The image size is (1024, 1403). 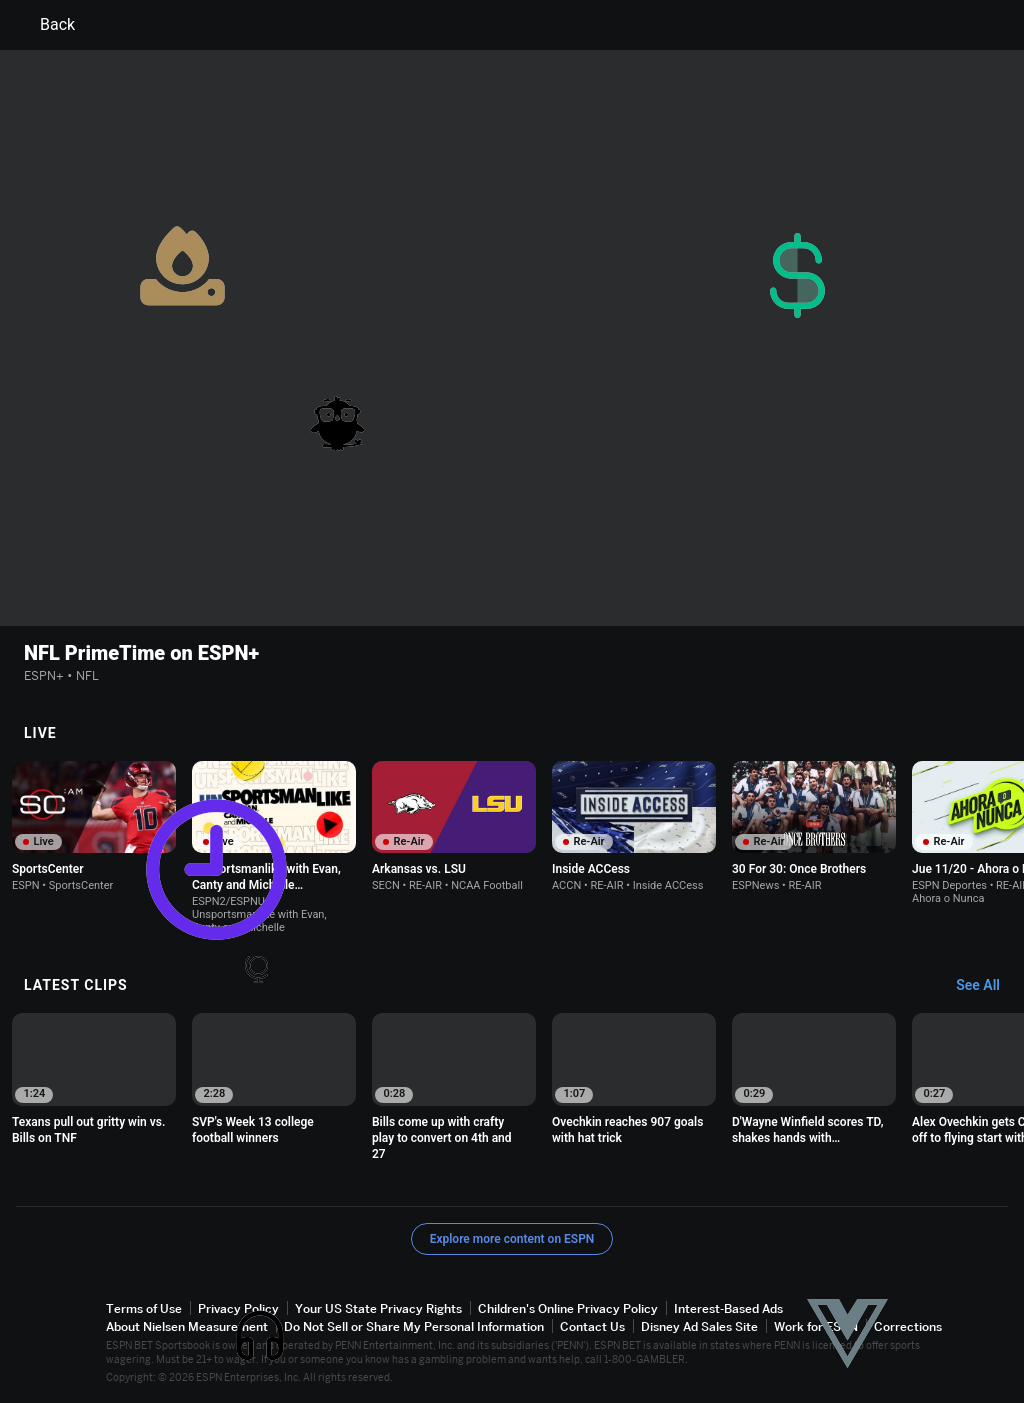 What do you see at coordinates (257, 968) in the screenshot?
I see `access global or international settings` at bounding box center [257, 968].